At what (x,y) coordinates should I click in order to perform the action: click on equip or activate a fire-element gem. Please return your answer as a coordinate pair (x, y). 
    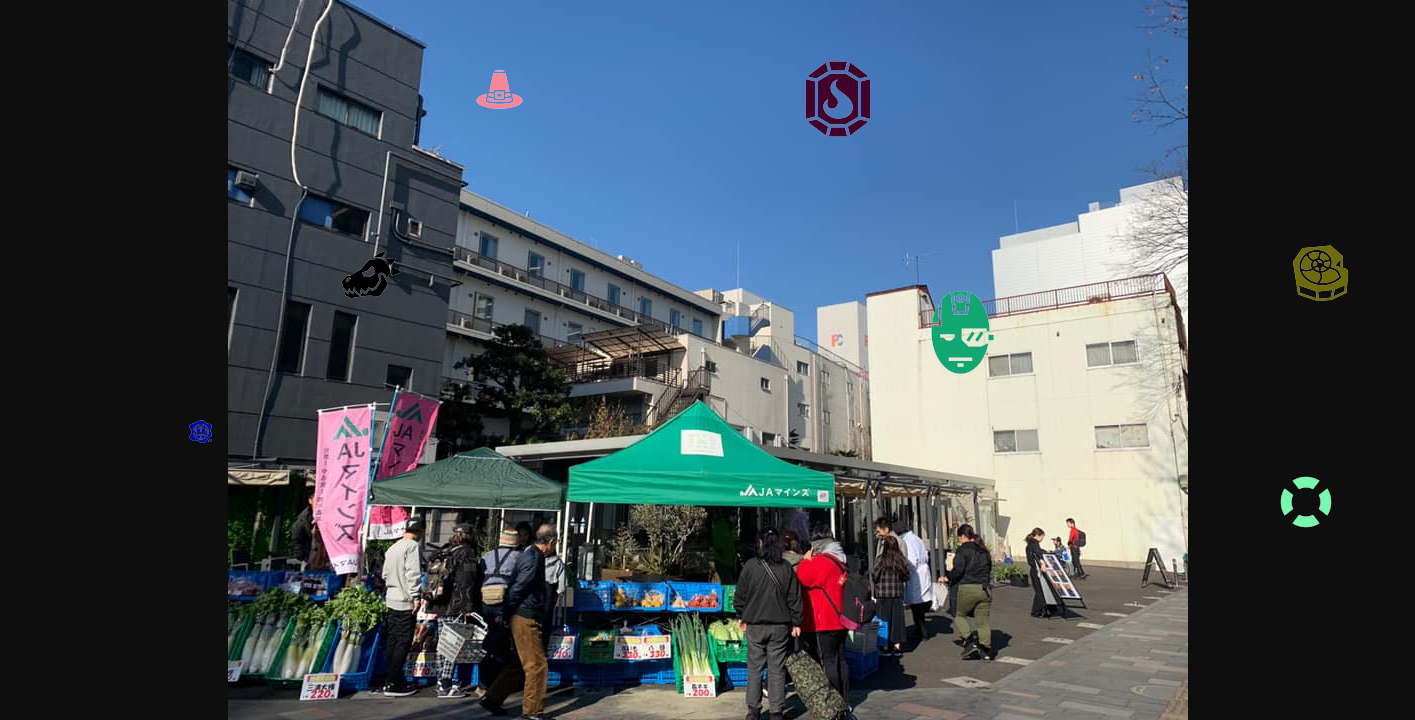
    Looking at the image, I should click on (838, 99).